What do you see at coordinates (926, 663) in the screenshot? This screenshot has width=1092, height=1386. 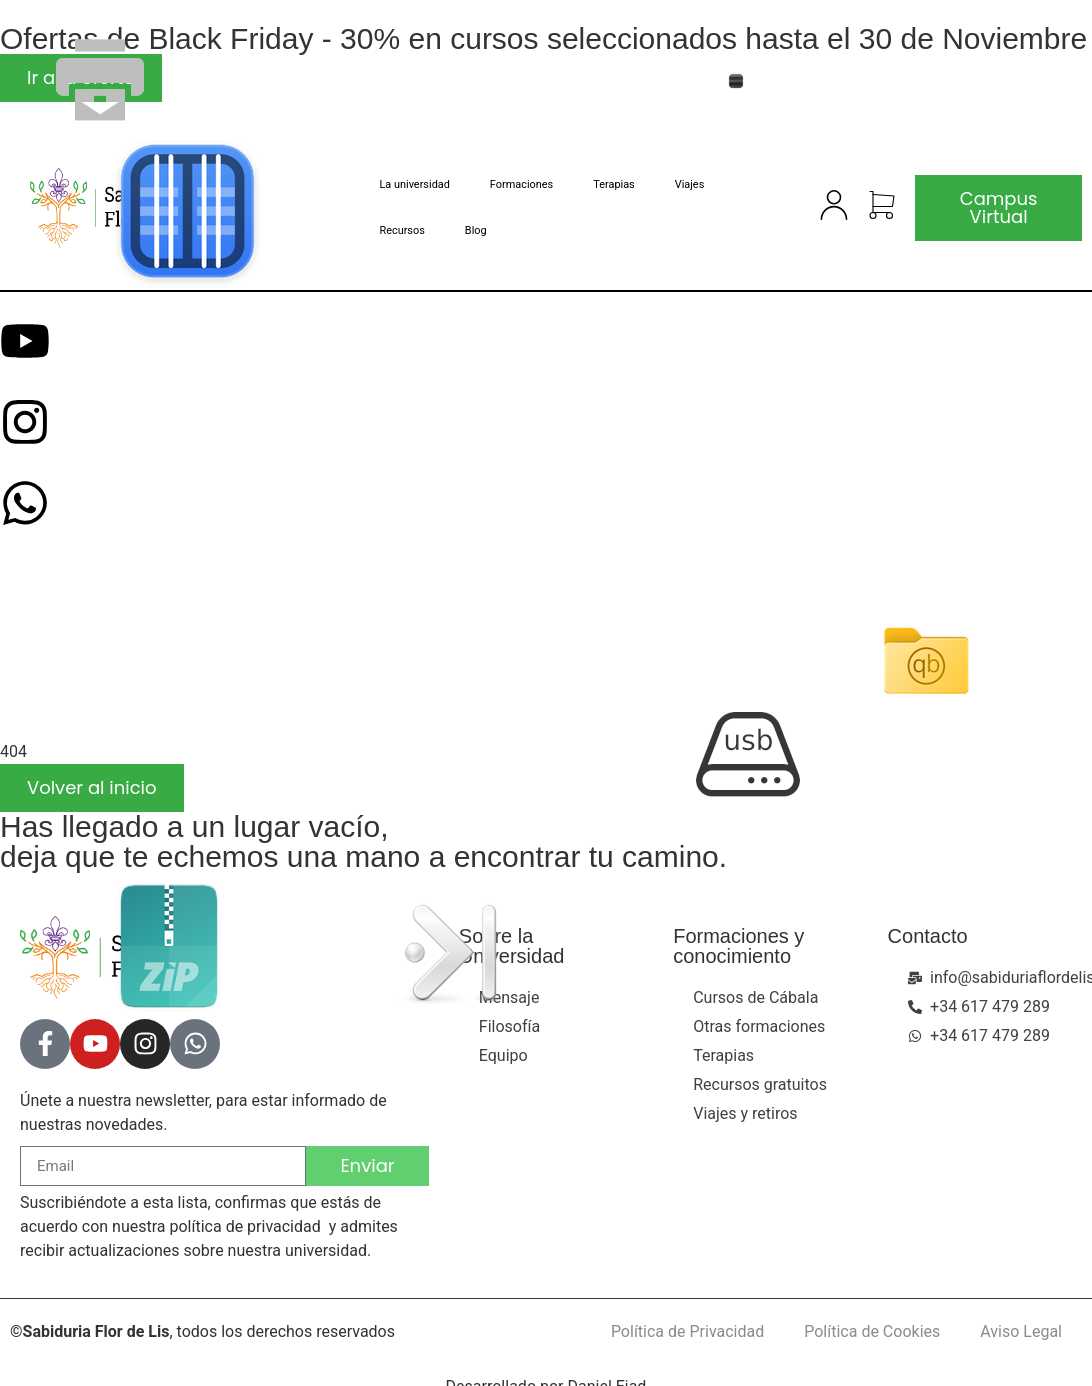 I see `open qbittorrent downloads folder` at bounding box center [926, 663].